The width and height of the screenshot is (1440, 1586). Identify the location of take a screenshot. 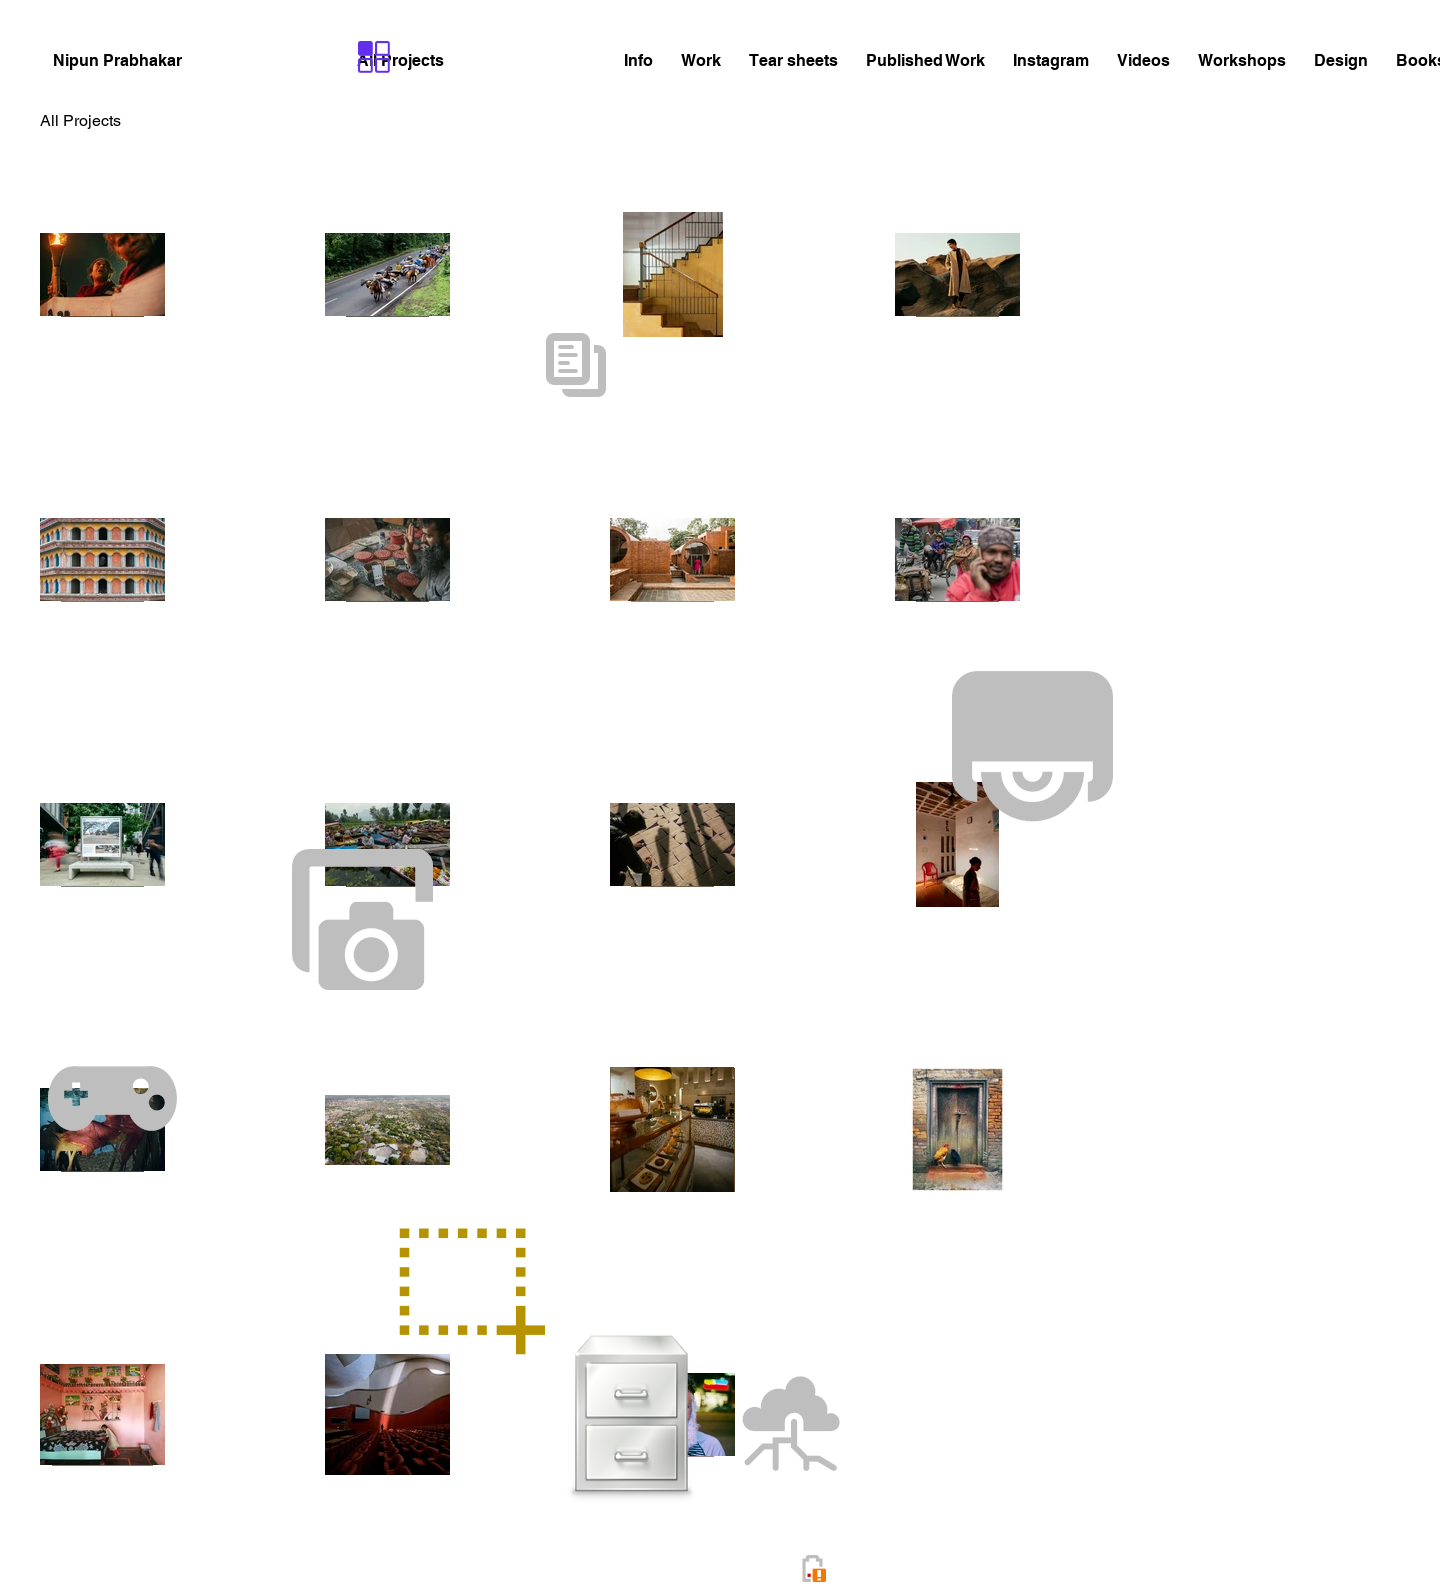
(362, 919).